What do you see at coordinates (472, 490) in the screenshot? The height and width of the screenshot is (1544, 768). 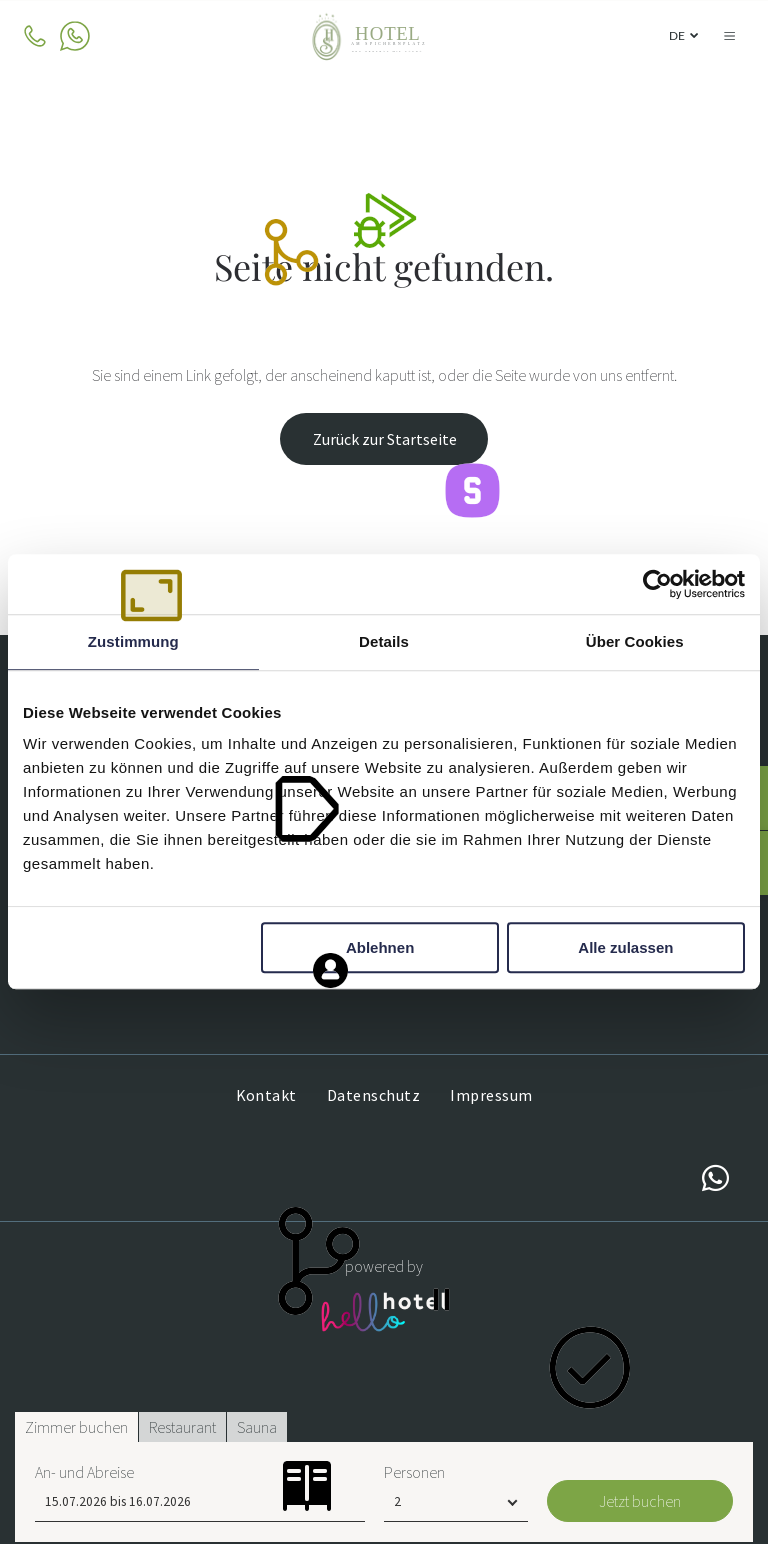 I see `indicates a word or item starting with "S"` at bounding box center [472, 490].